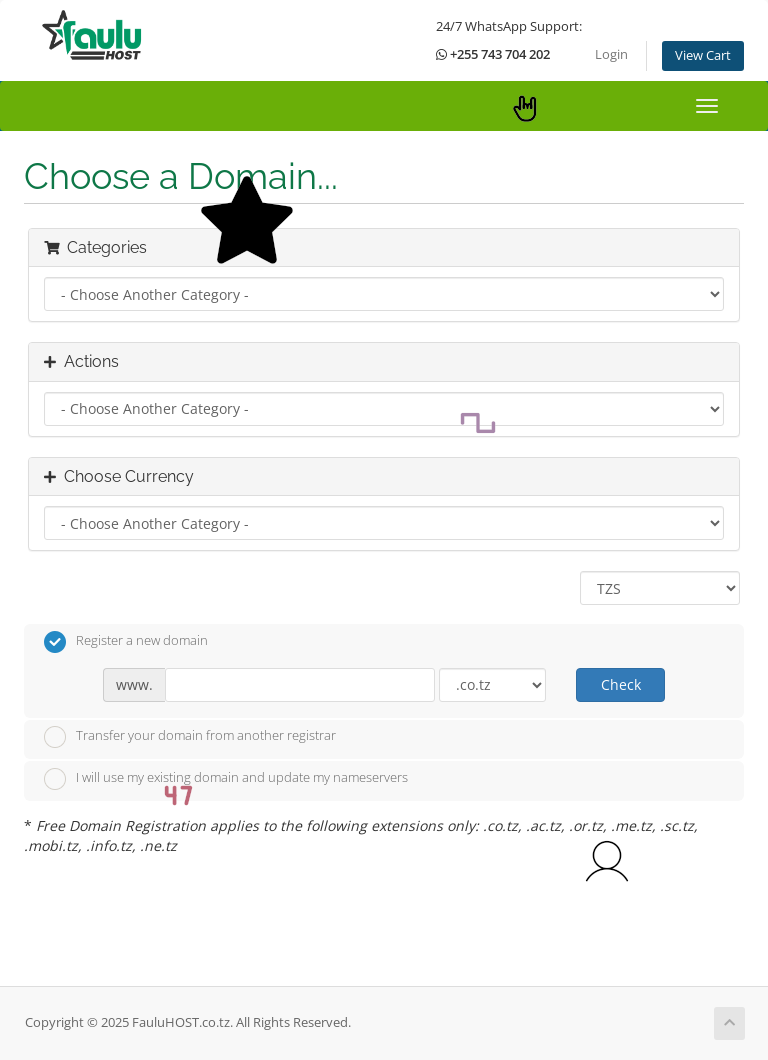 The image size is (768, 1060). Describe the element at coordinates (178, 795) in the screenshot. I see `indicates item number 47 in a list or sequence` at that location.